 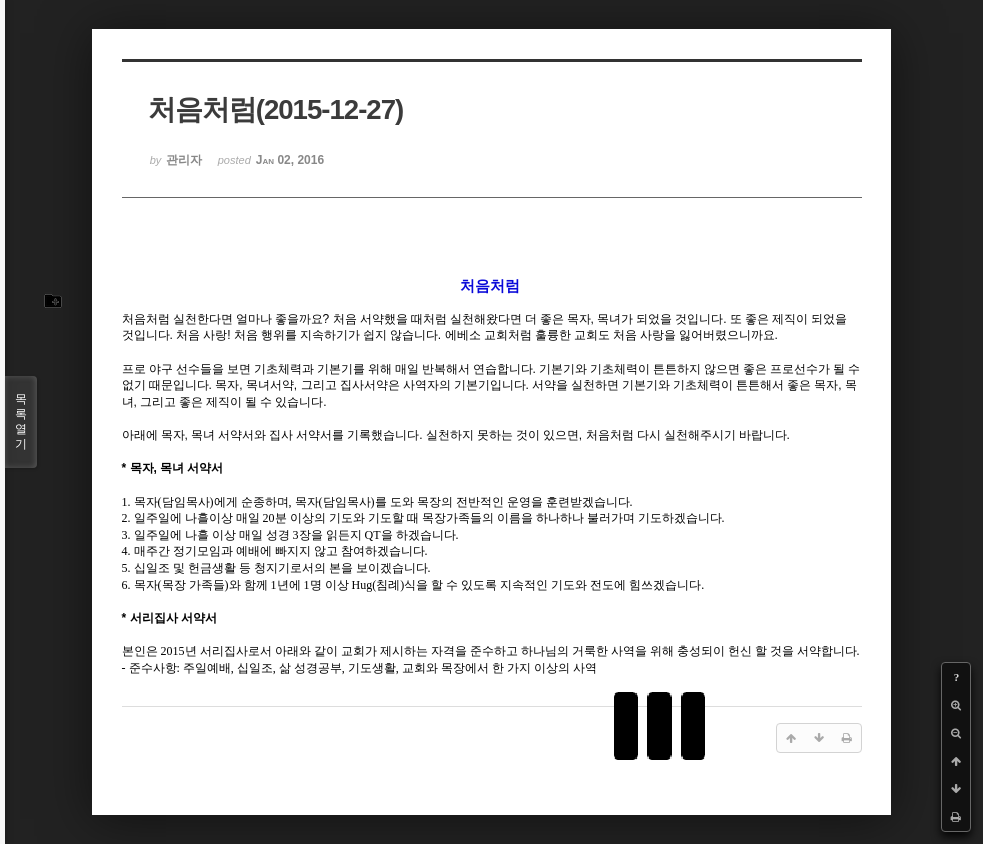 What do you see at coordinates (662, 726) in the screenshot?
I see `switch to week view in calendar` at bounding box center [662, 726].